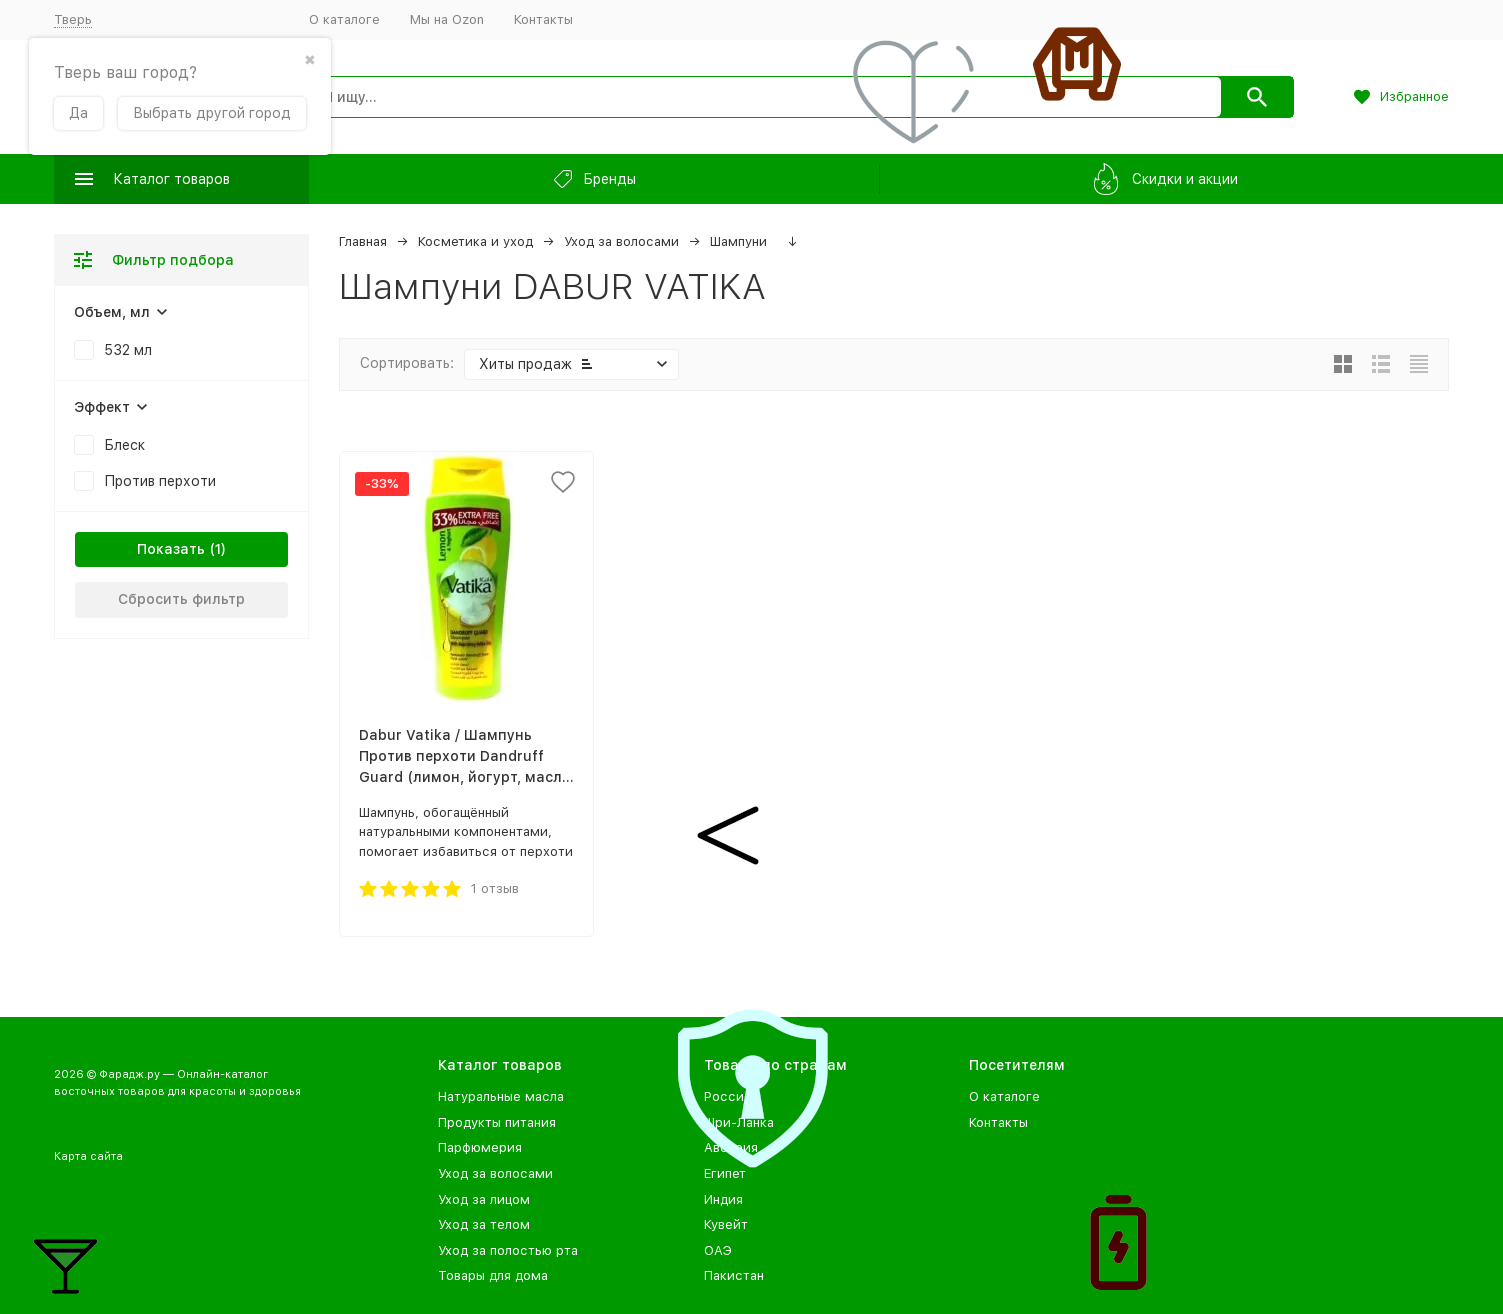 The image size is (1503, 1314). Describe the element at coordinates (65, 1266) in the screenshot. I see `browse cocktail or drink recipes` at that location.